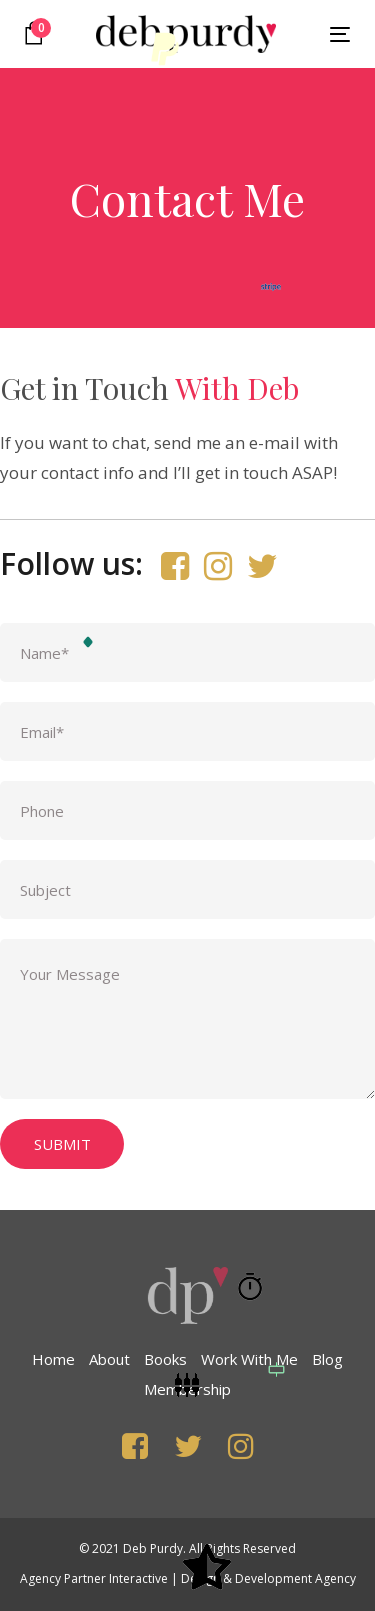  Describe the element at coordinates (207, 1569) in the screenshot. I see `indicates a partial or half rating` at that location.